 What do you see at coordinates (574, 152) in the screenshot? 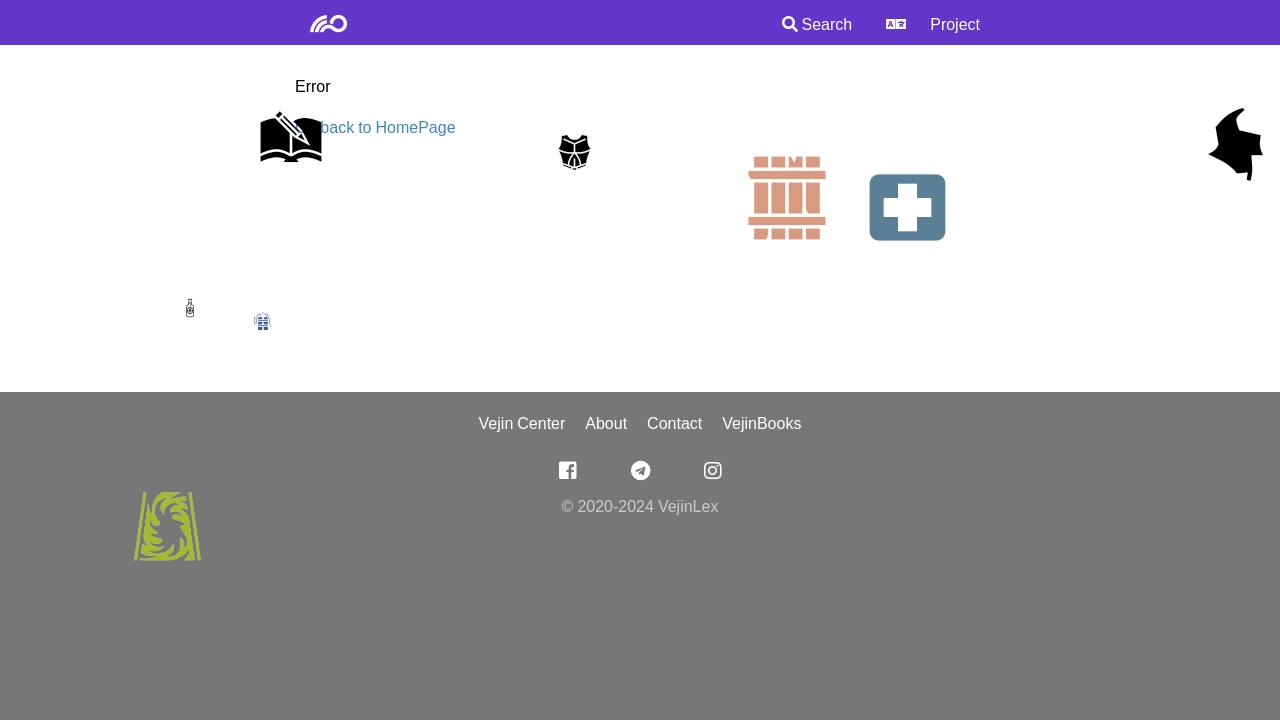
I see `equip chest armor to your character` at bounding box center [574, 152].